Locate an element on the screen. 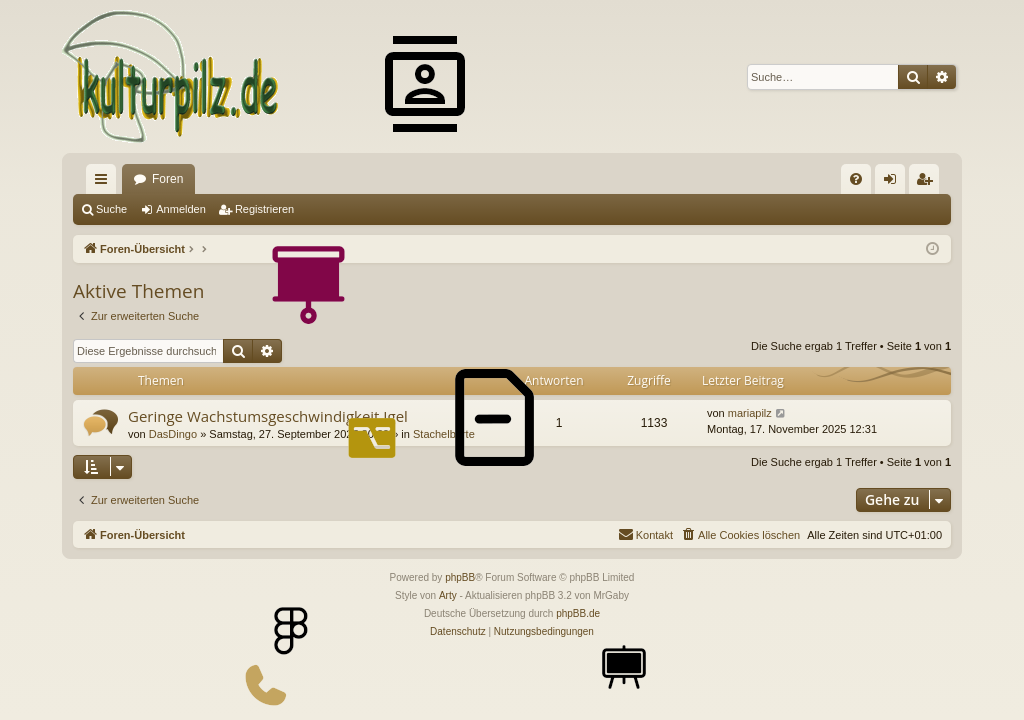 The height and width of the screenshot is (720, 1024). keyboard option/alt key symbol is located at coordinates (372, 438).